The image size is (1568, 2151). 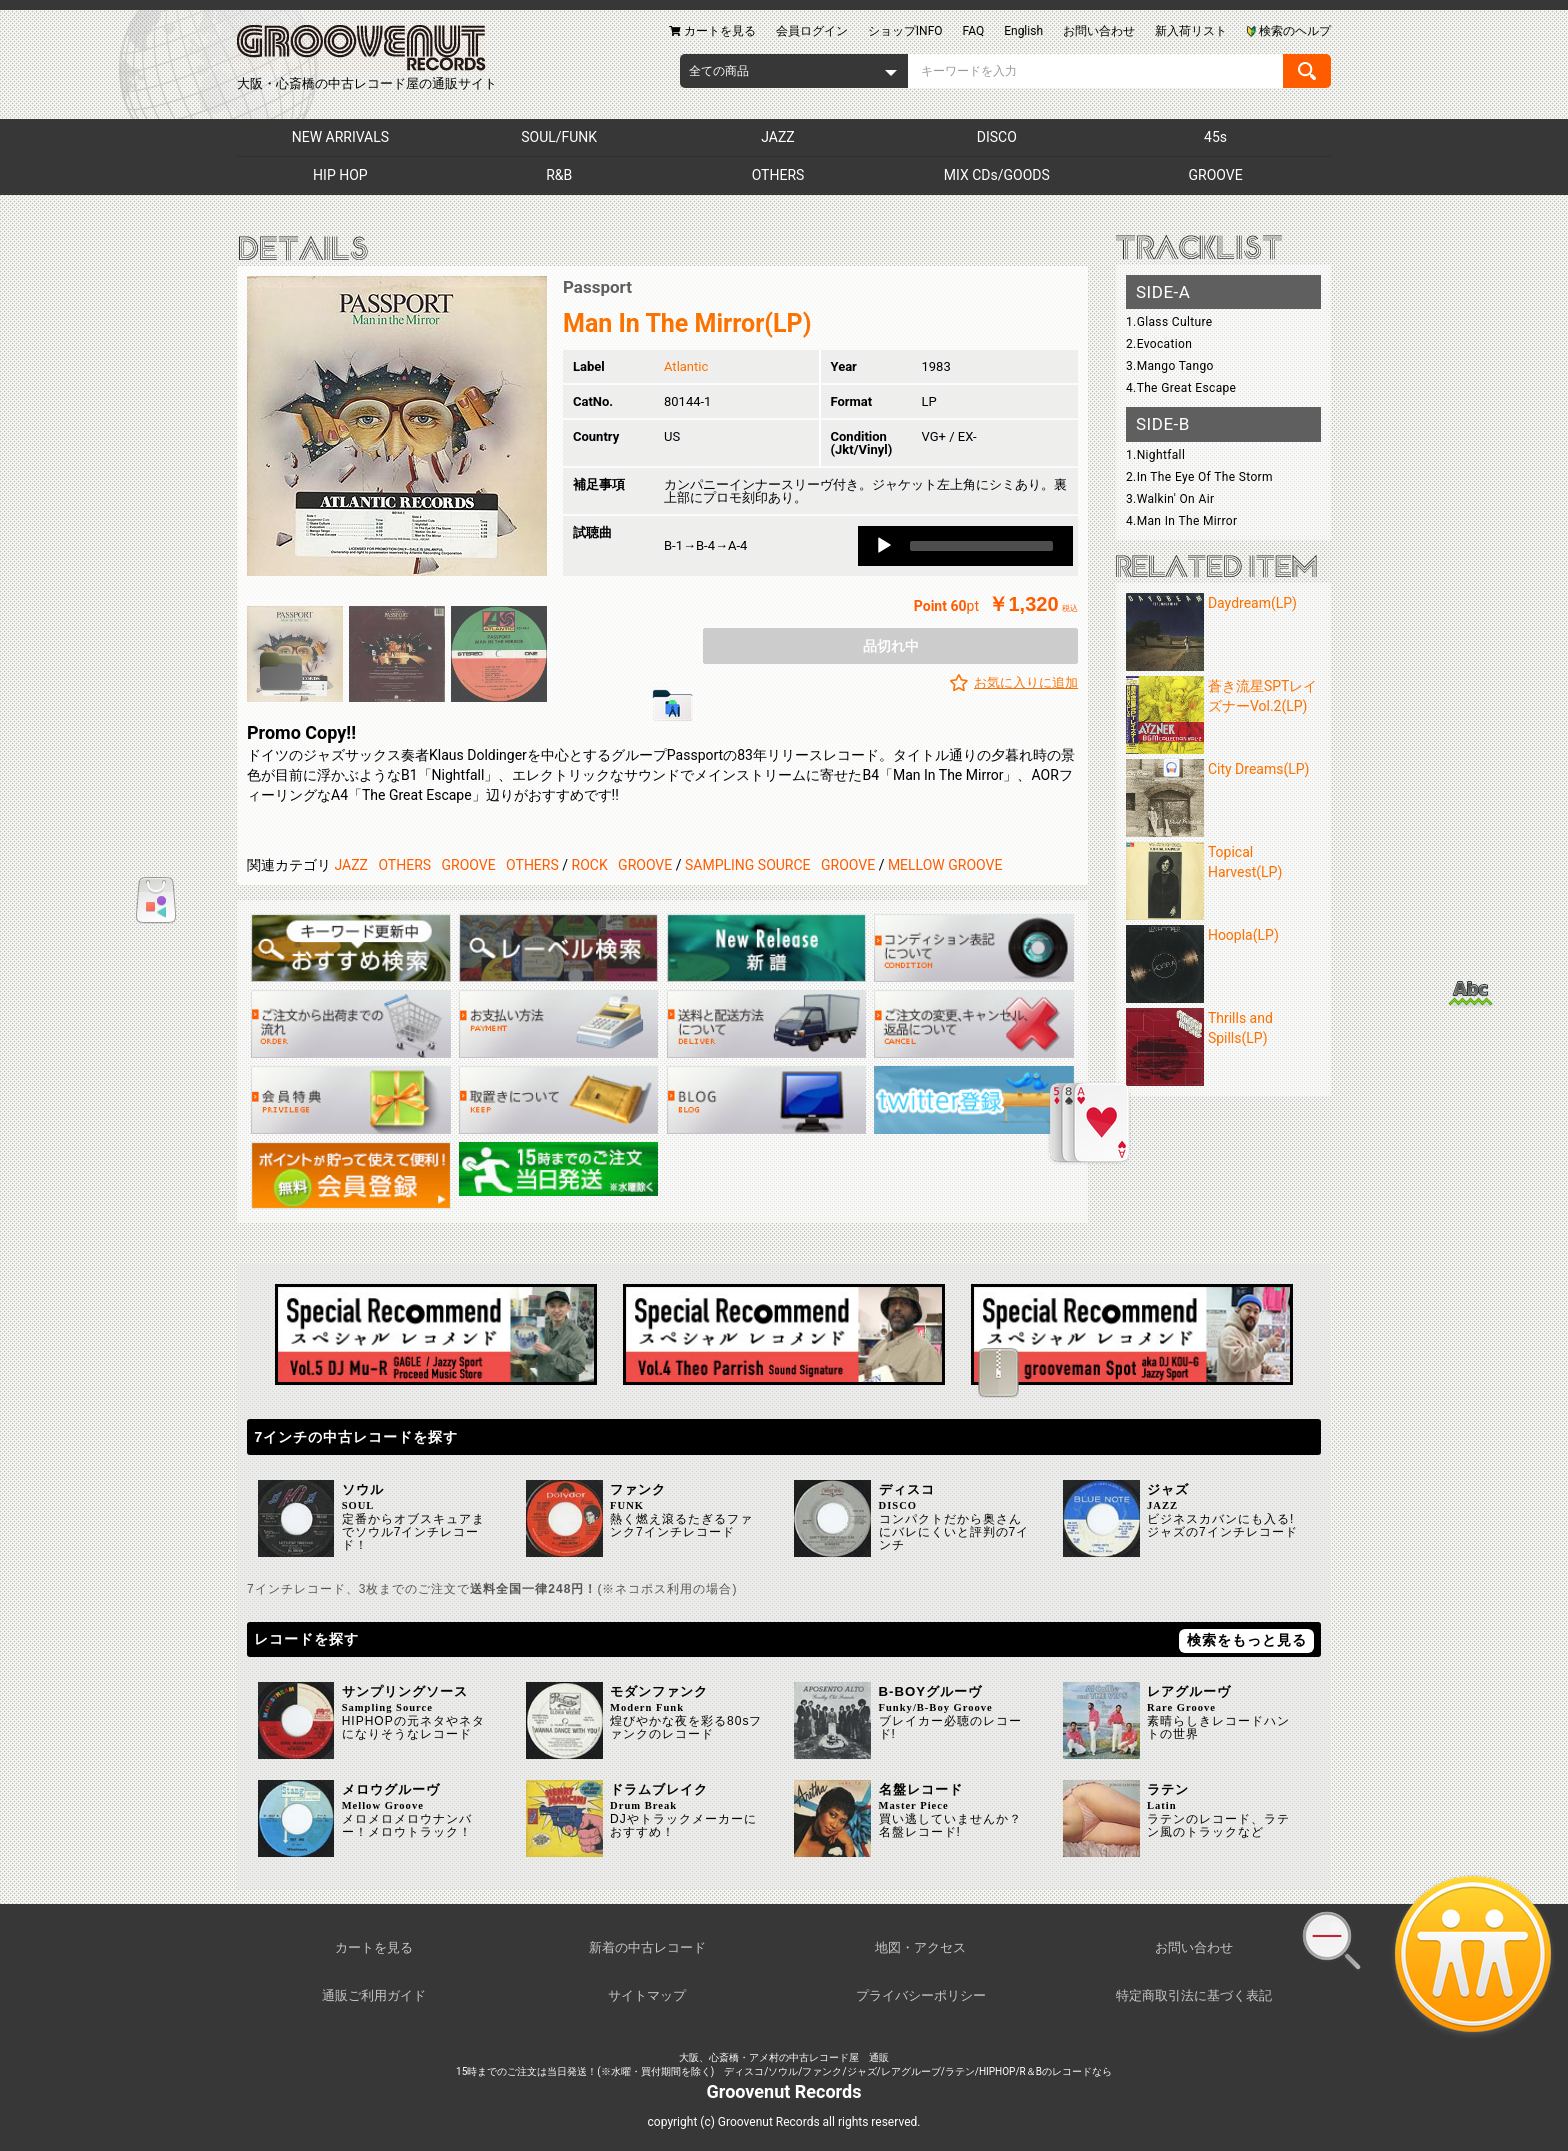 I want to click on open solitaire card game, so click(x=1089, y=1122).